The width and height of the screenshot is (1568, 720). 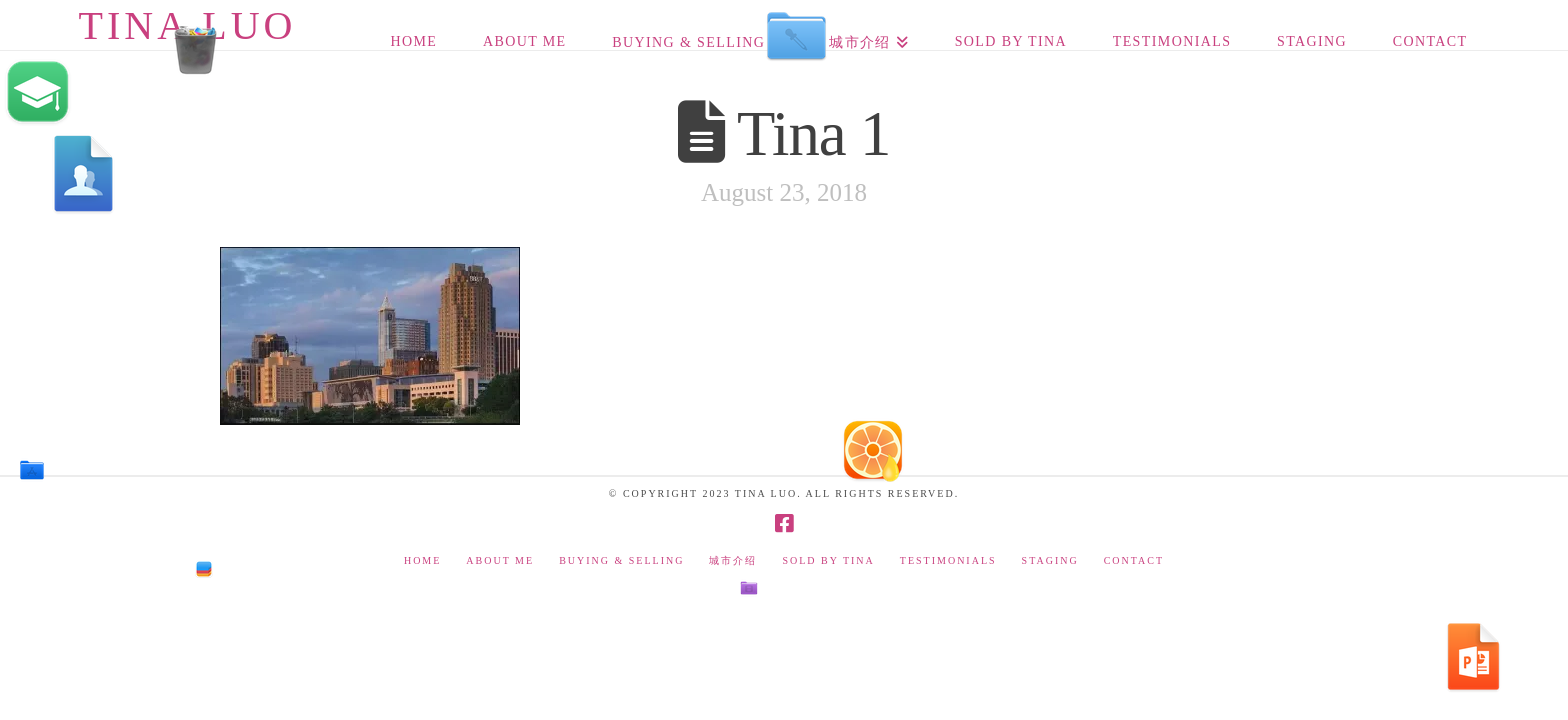 I want to click on access education app settings, so click(x=38, y=92).